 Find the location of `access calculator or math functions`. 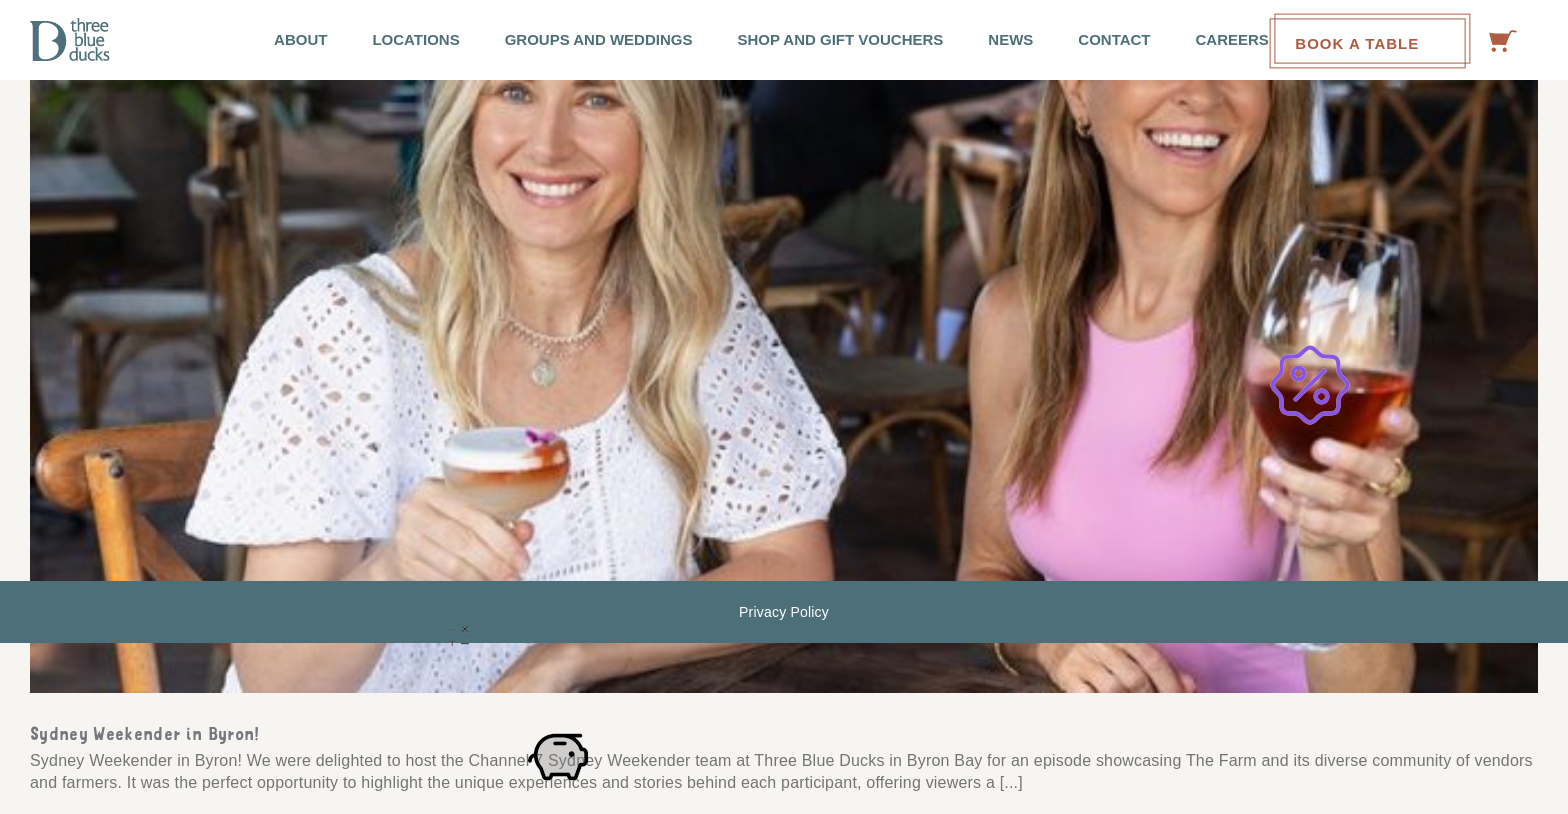

access calculator or math functions is located at coordinates (458, 635).